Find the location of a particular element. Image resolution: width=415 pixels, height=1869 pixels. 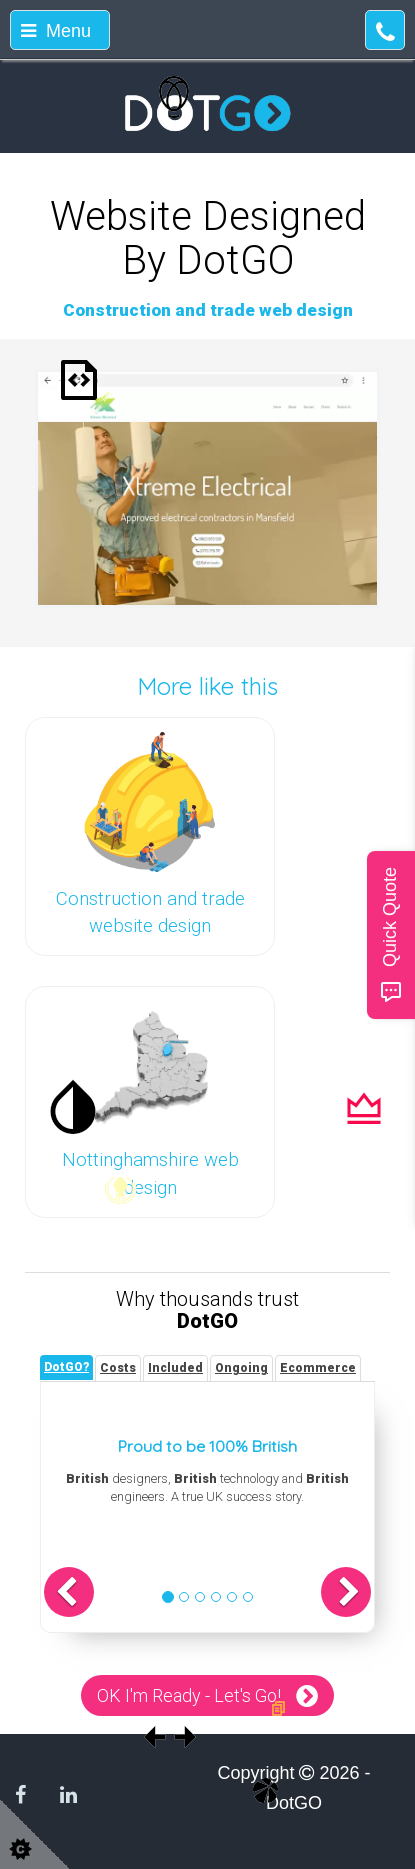

expand content horizontally is located at coordinates (170, 1737).